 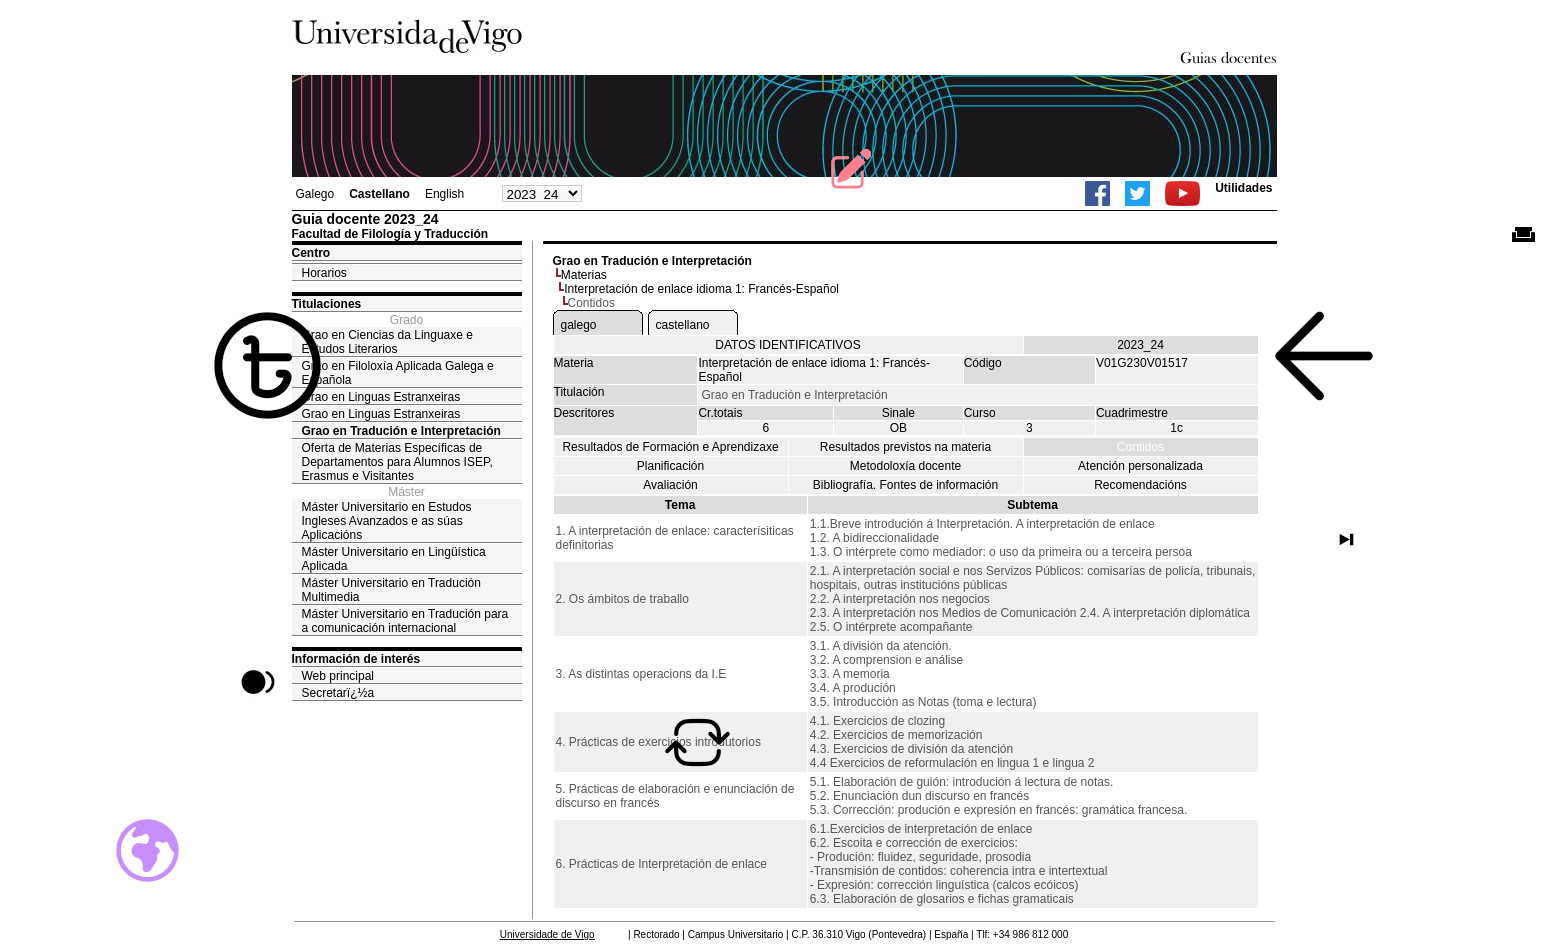 What do you see at coordinates (147, 850) in the screenshot?
I see `switch to international or global settings` at bounding box center [147, 850].